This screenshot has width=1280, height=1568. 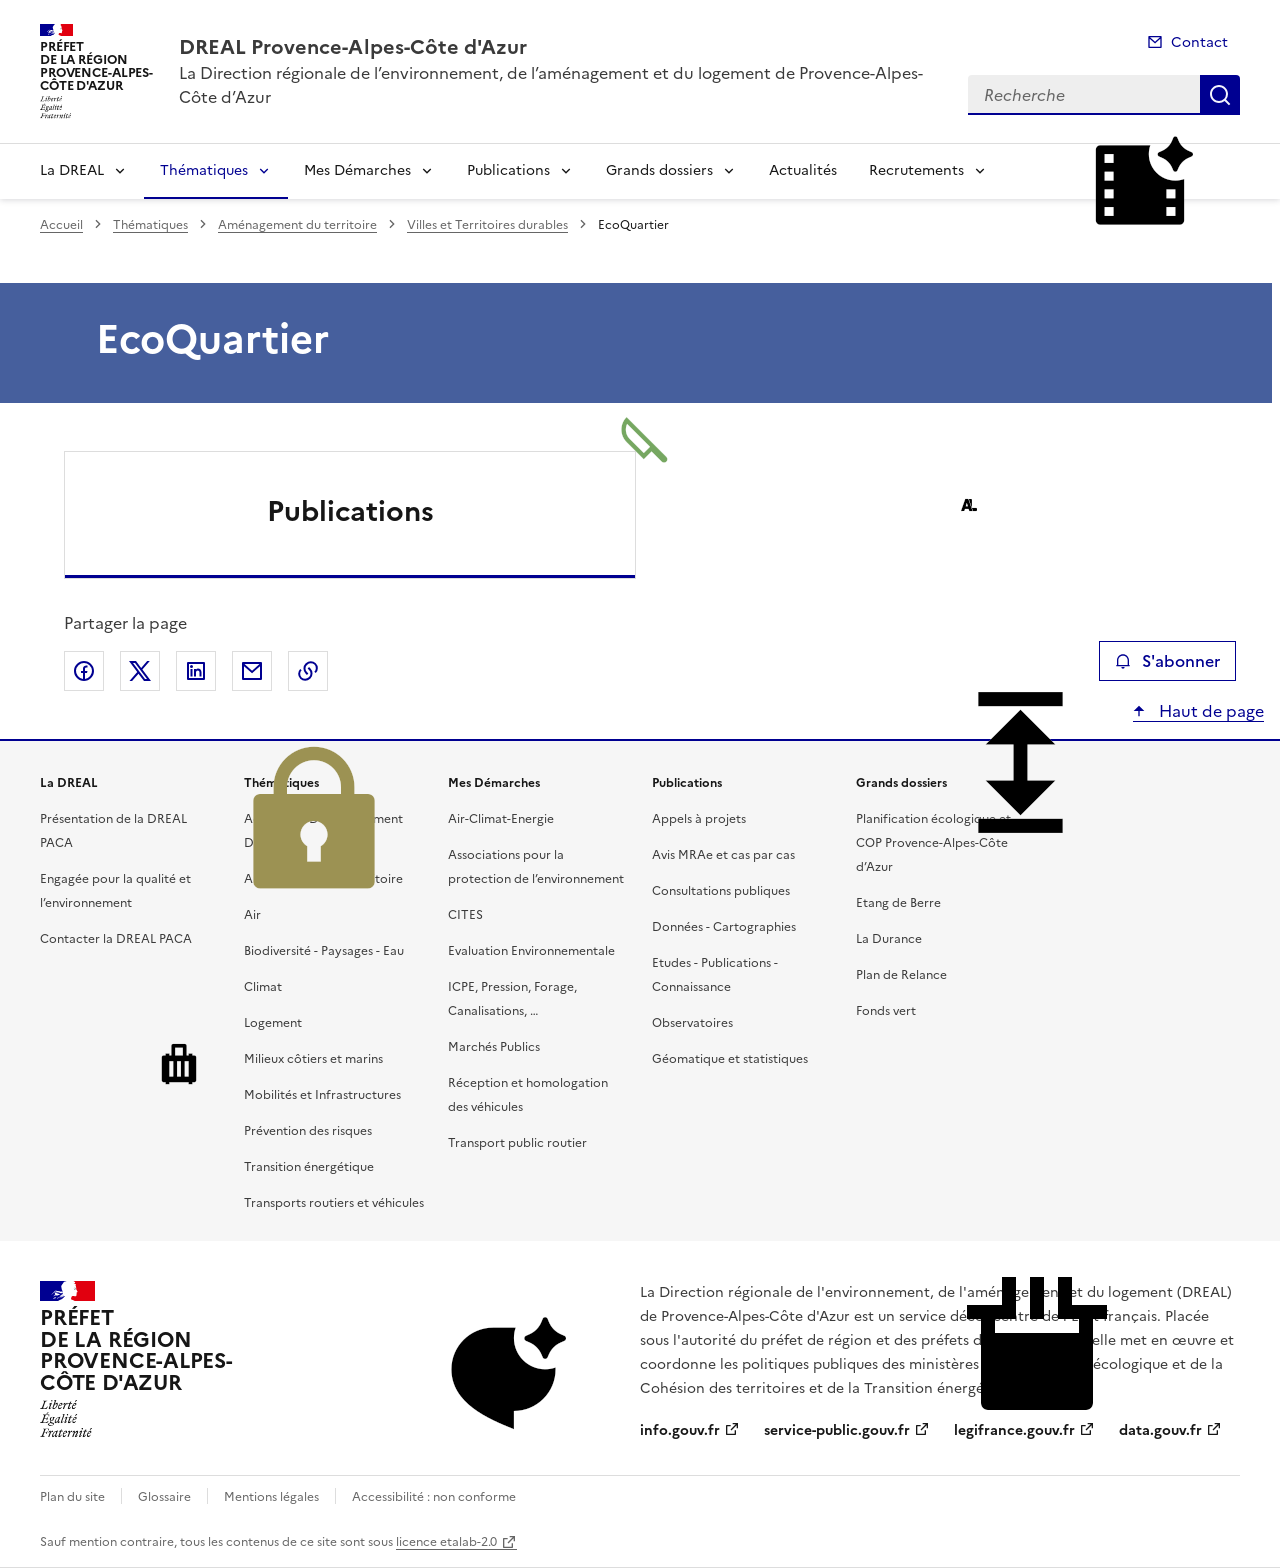 What do you see at coordinates (1140, 185) in the screenshot?
I see `access AI-powered video editing tools` at bounding box center [1140, 185].